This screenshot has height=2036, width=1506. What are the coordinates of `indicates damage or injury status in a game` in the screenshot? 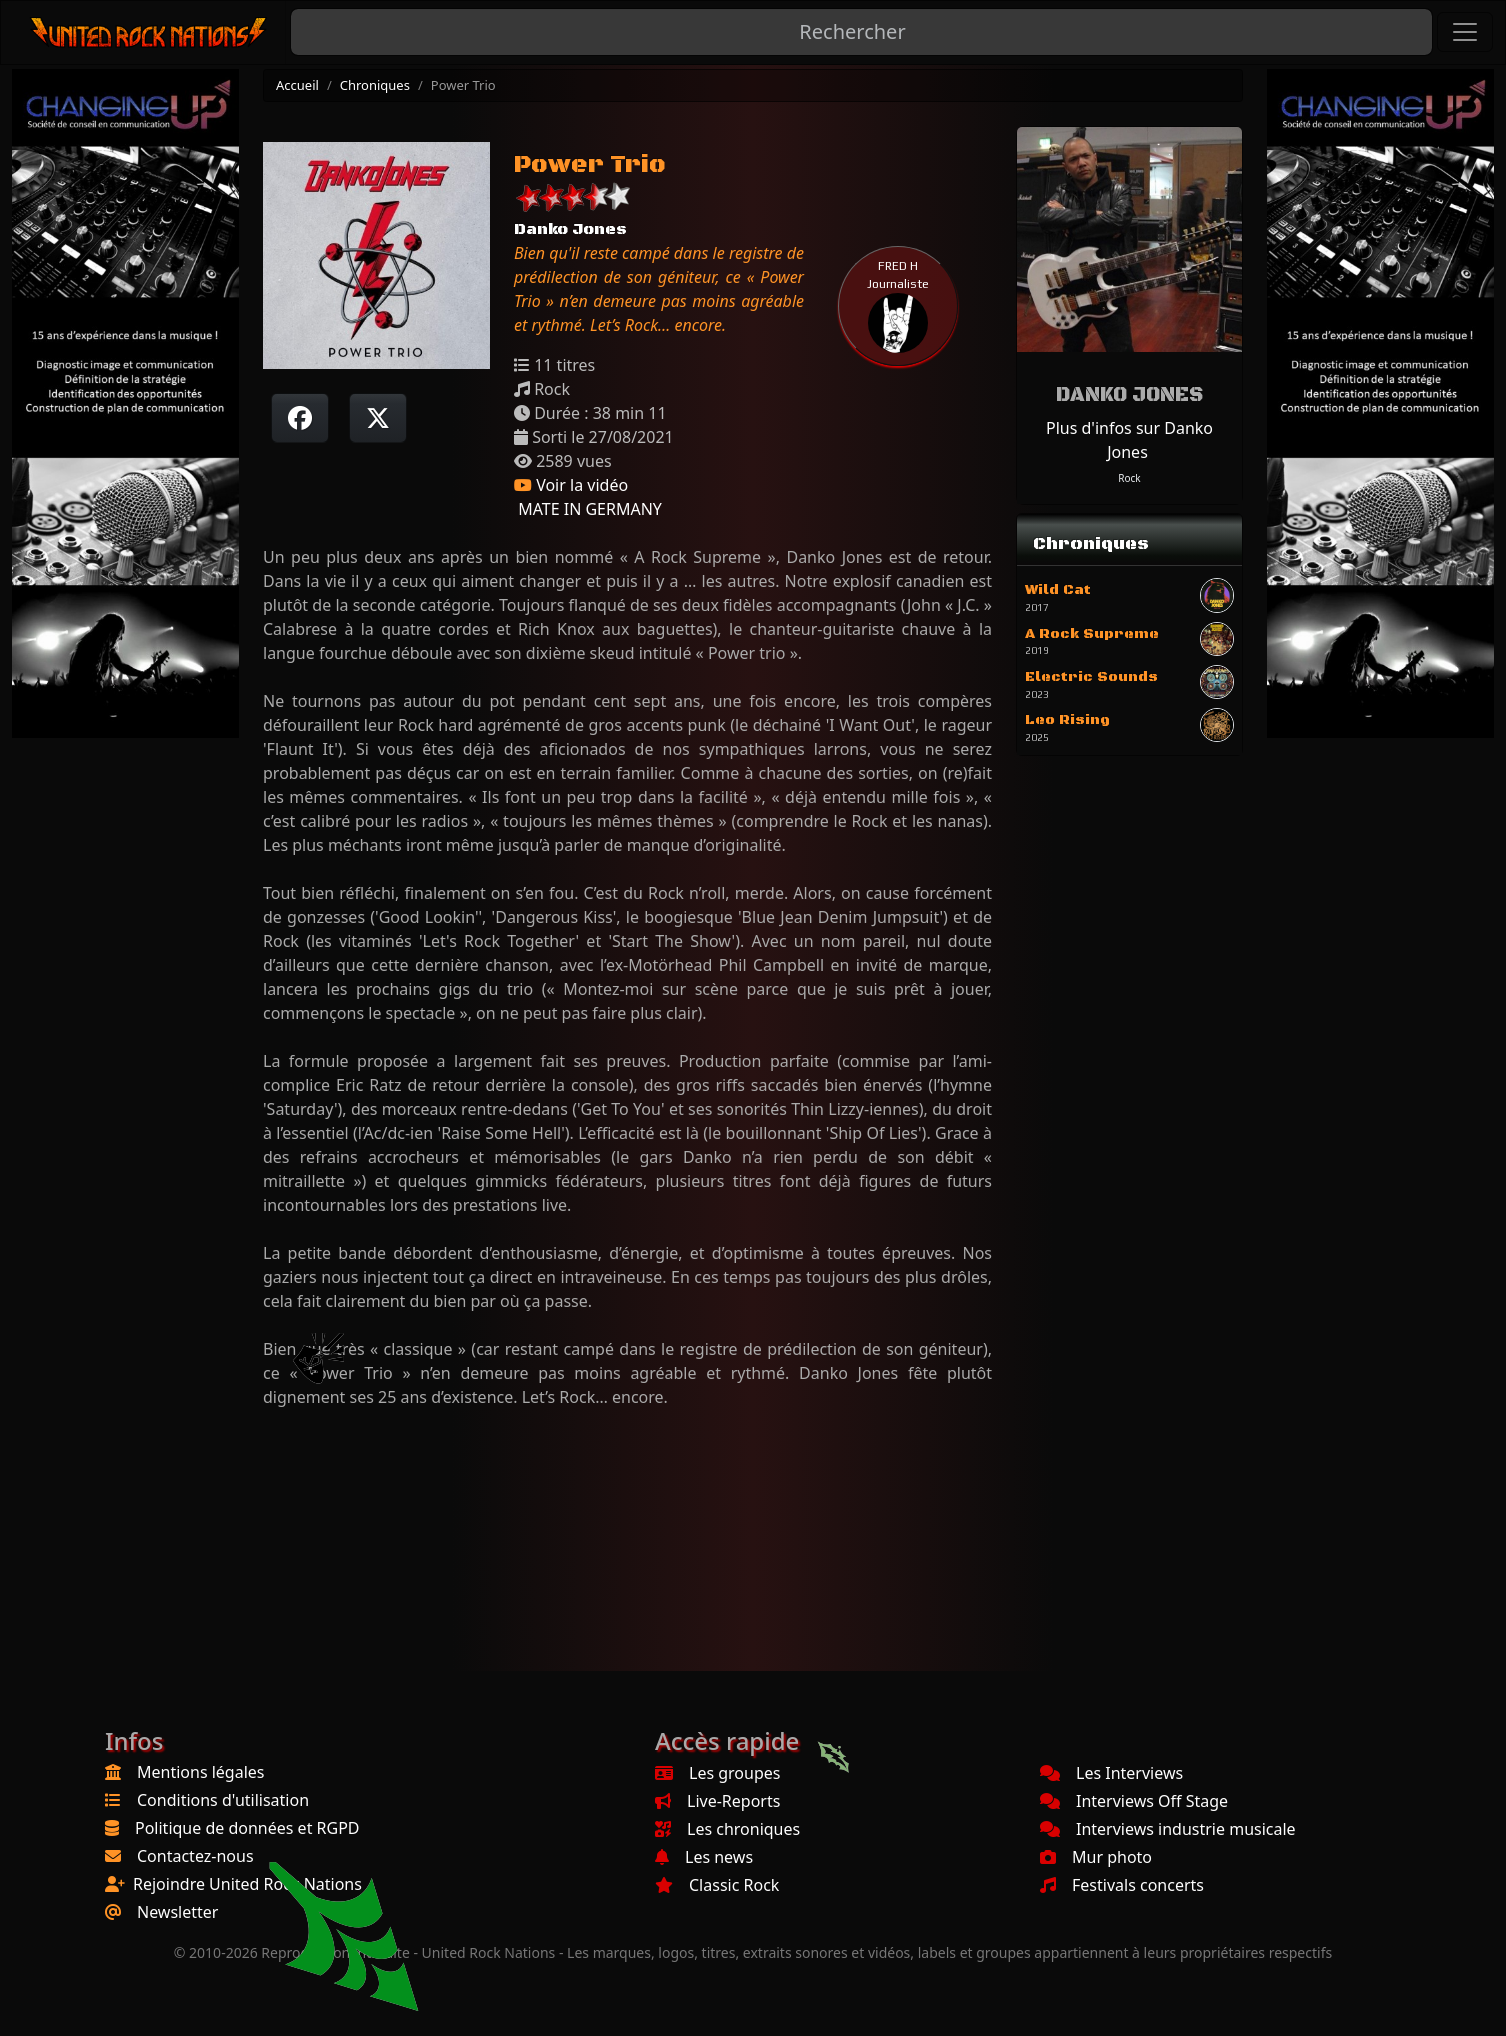 It's located at (833, 1757).